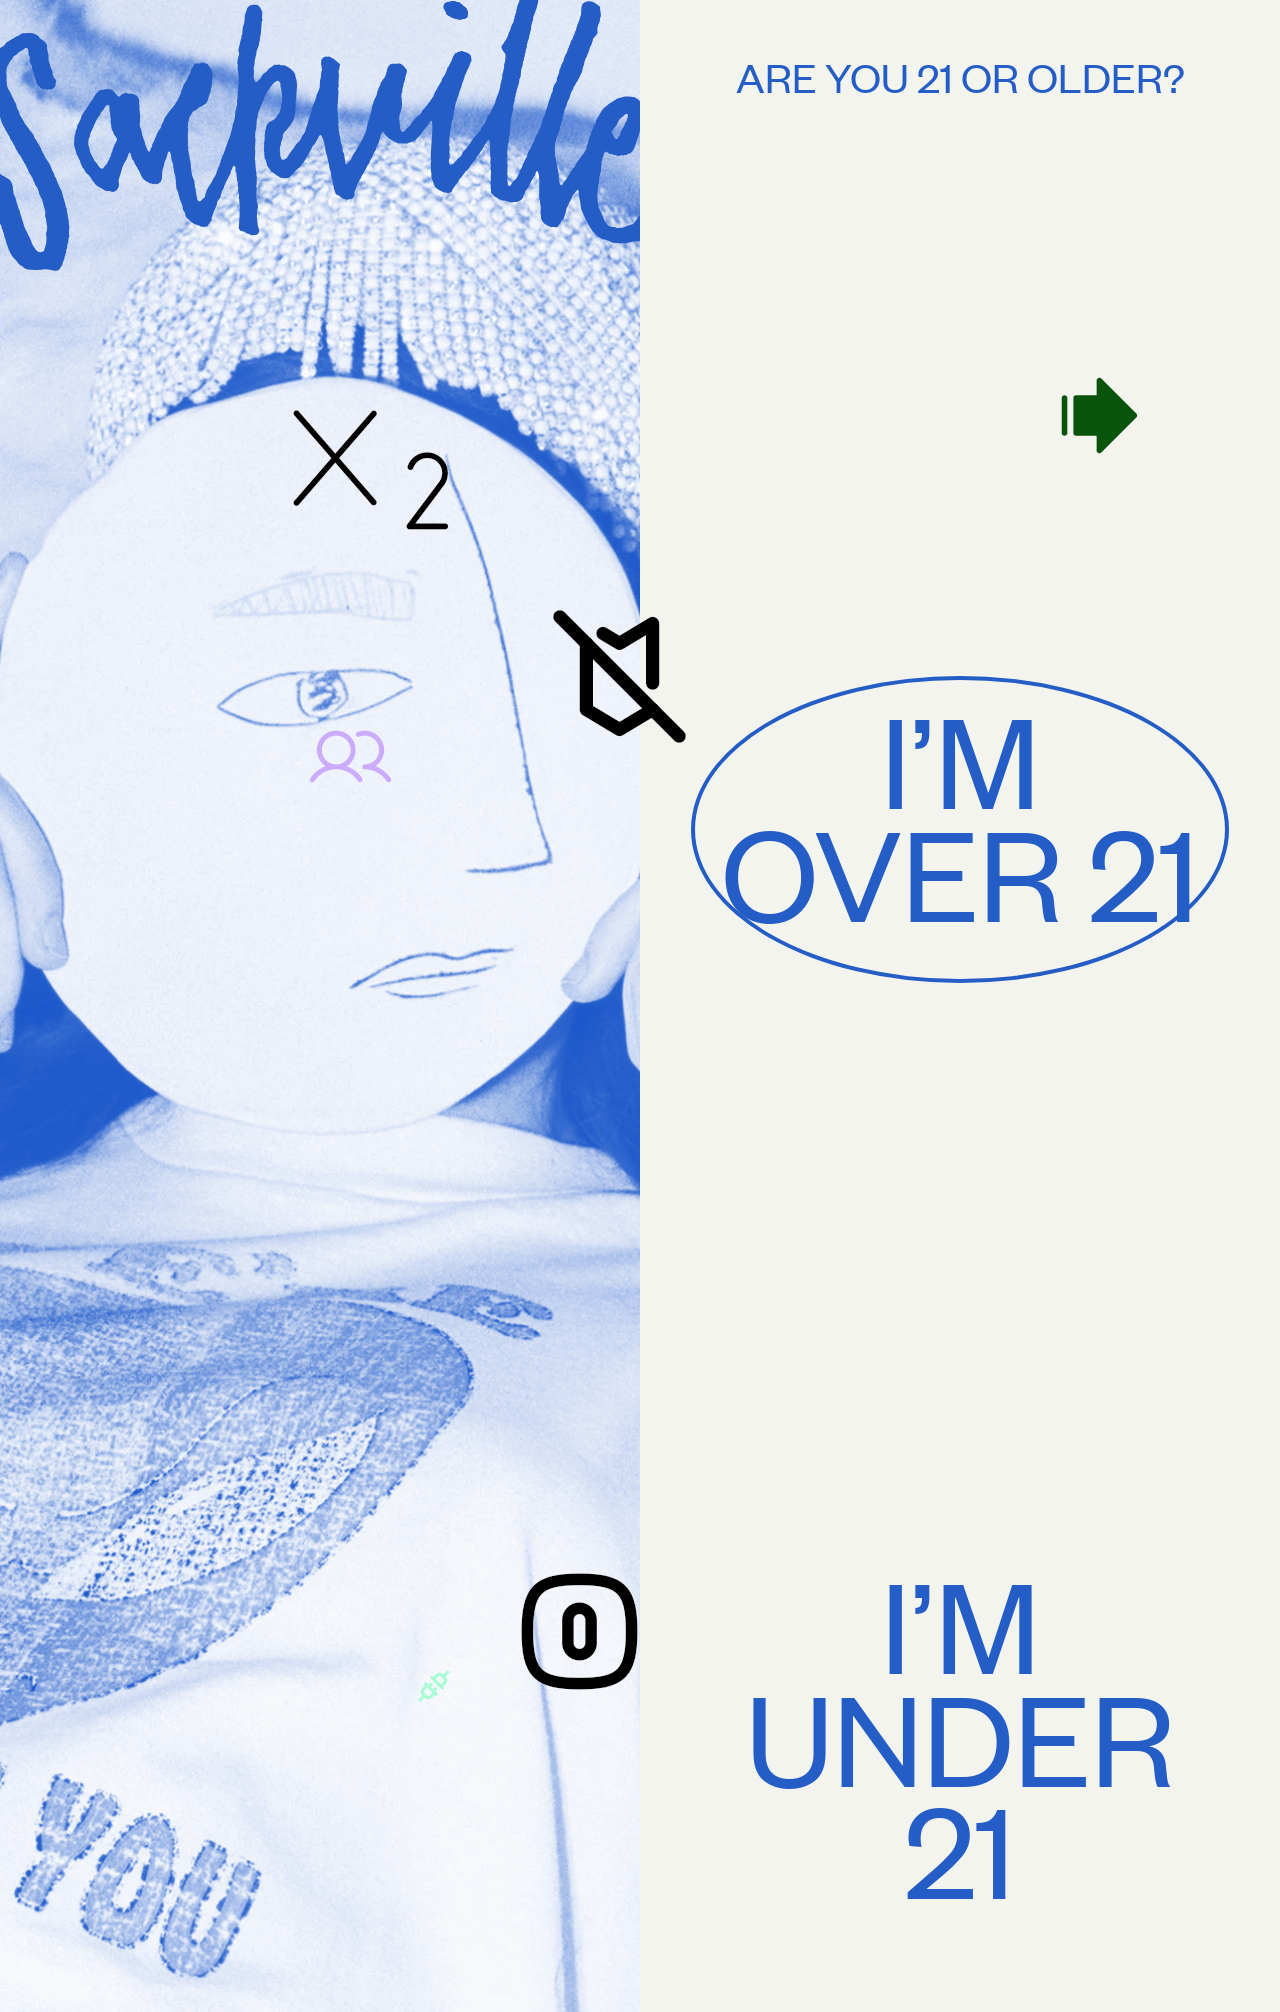 Image resolution: width=1280 pixels, height=2012 pixels. Describe the element at coordinates (434, 1686) in the screenshot. I see `connect or establish a connection` at that location.